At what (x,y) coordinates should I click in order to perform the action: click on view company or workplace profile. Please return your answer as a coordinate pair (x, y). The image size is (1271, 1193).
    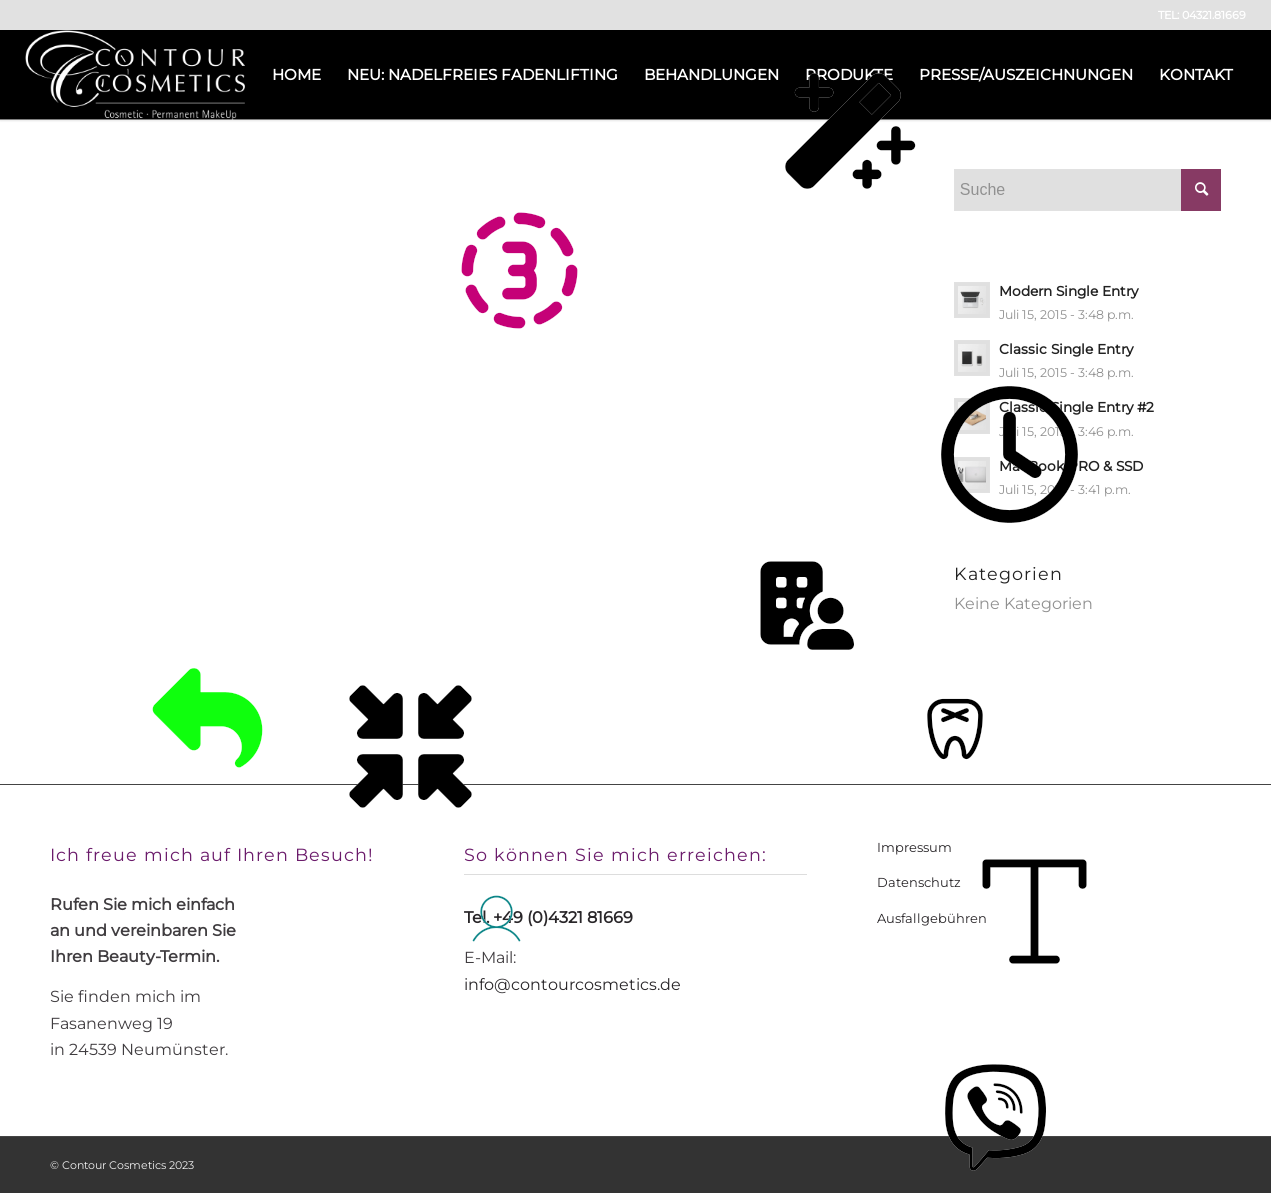
    Looking at the image, I should click on (802, 603).